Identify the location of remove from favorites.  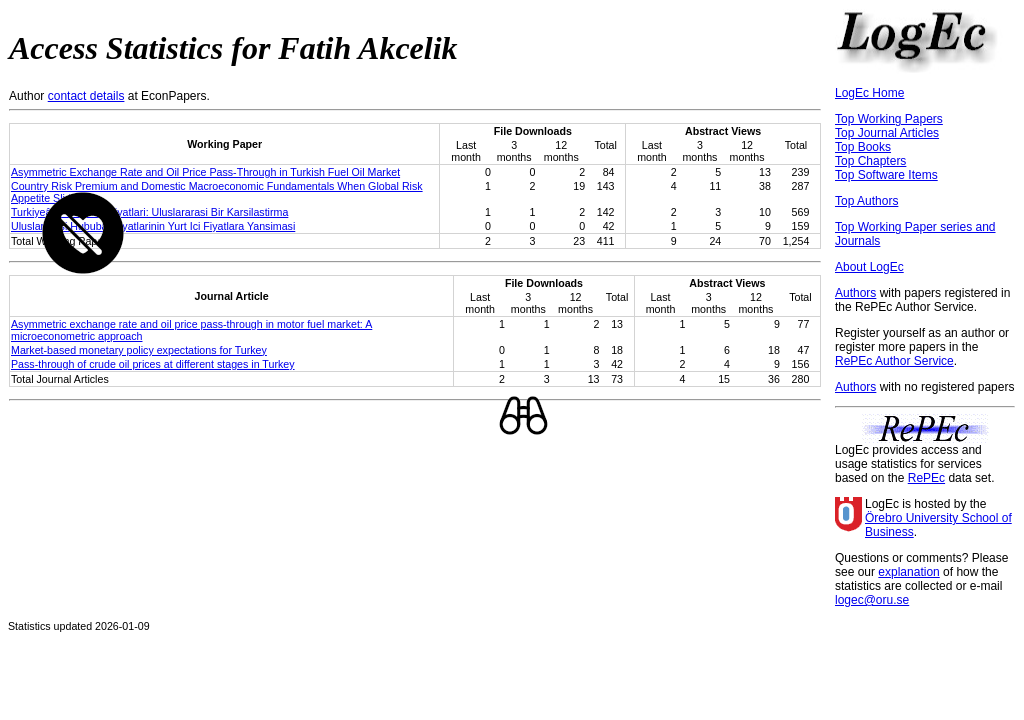
(83, 233).